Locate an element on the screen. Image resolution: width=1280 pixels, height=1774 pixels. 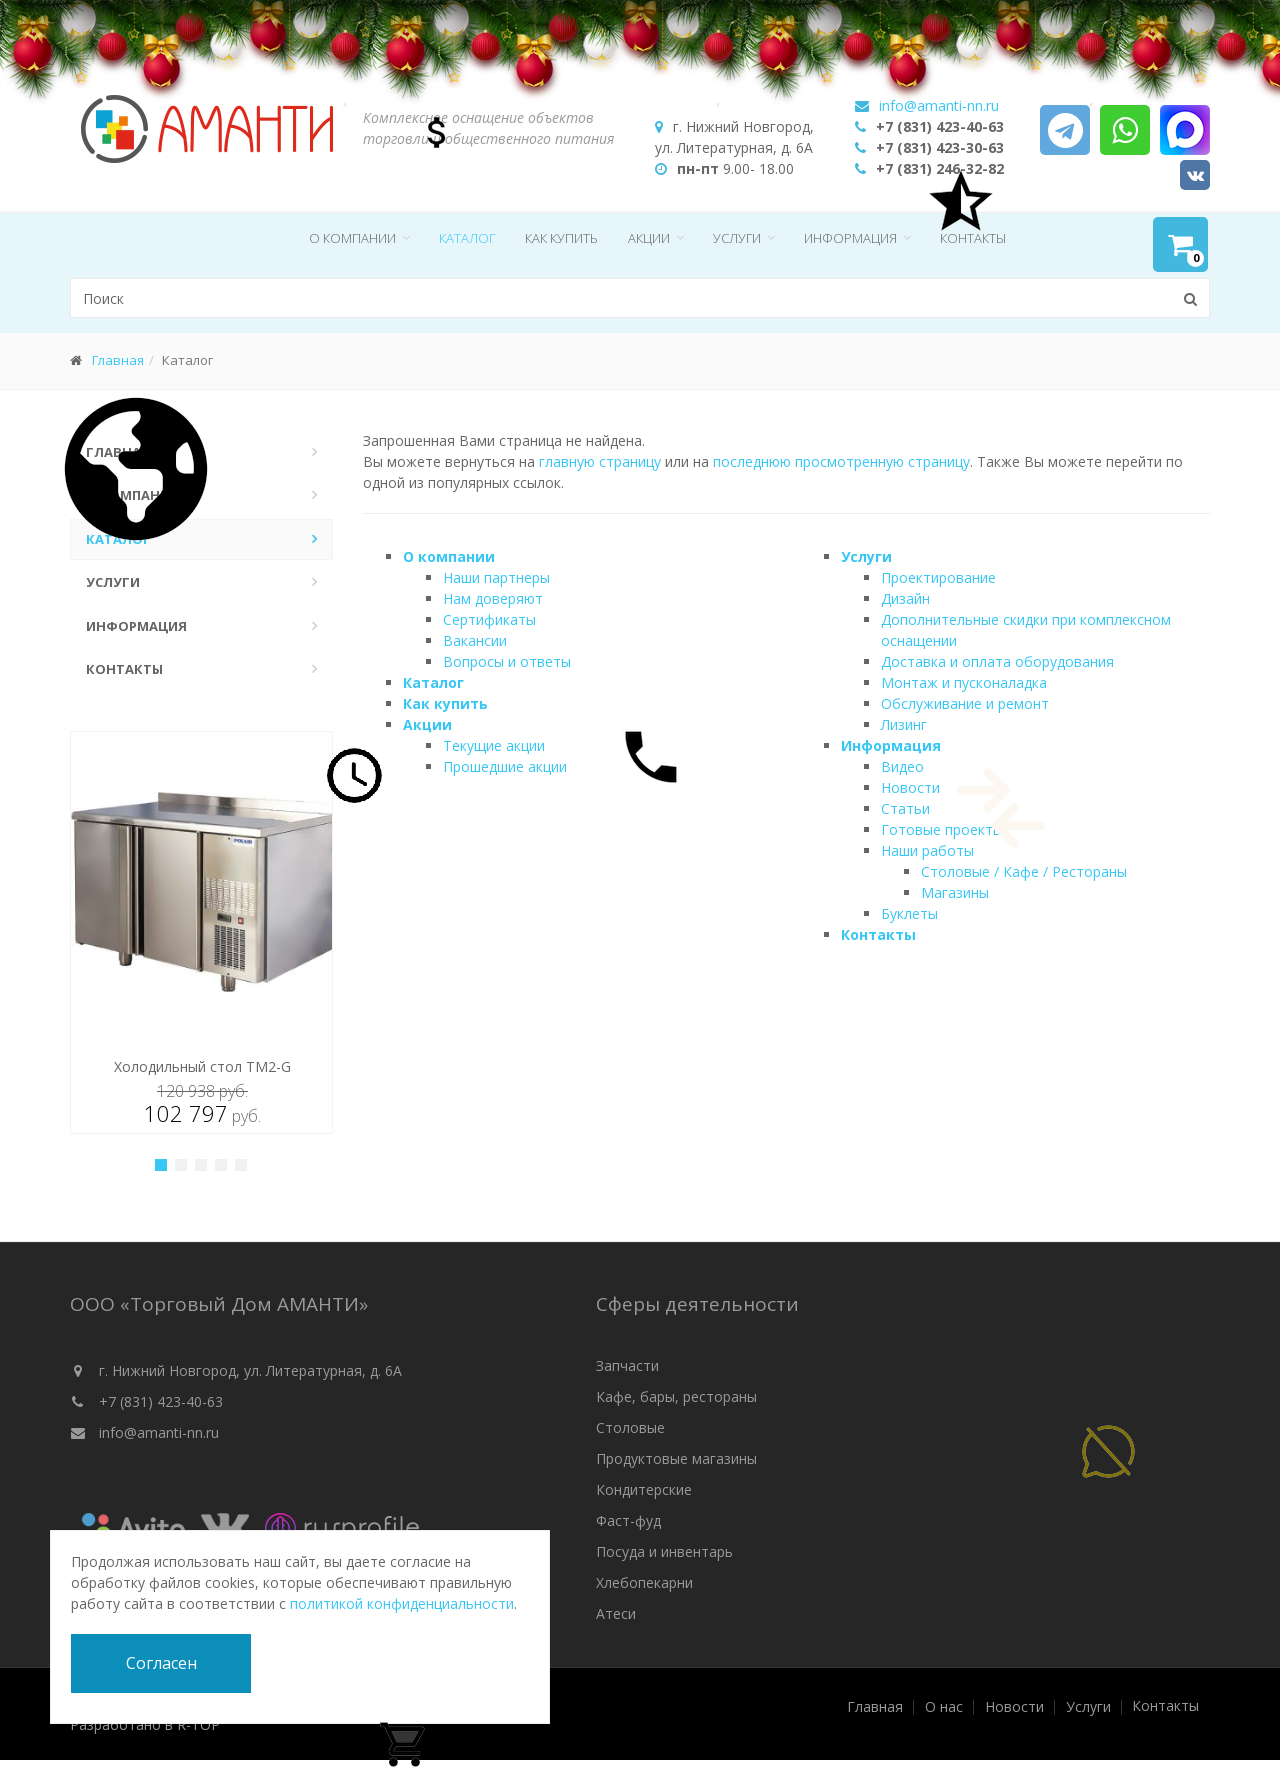
view your shopping cart is located at coordinates (404, 1744).